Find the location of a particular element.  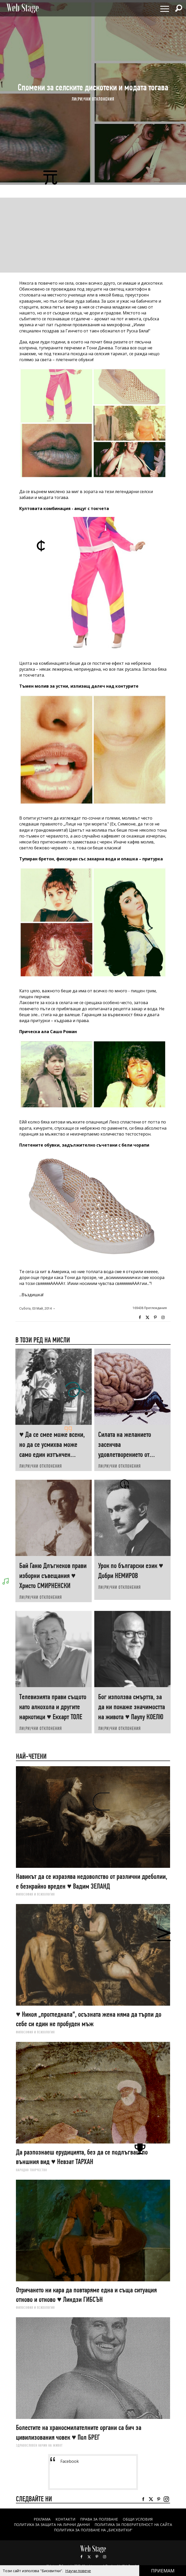

indicates 24-hour availability or service is located at coordinates (124, 1484).